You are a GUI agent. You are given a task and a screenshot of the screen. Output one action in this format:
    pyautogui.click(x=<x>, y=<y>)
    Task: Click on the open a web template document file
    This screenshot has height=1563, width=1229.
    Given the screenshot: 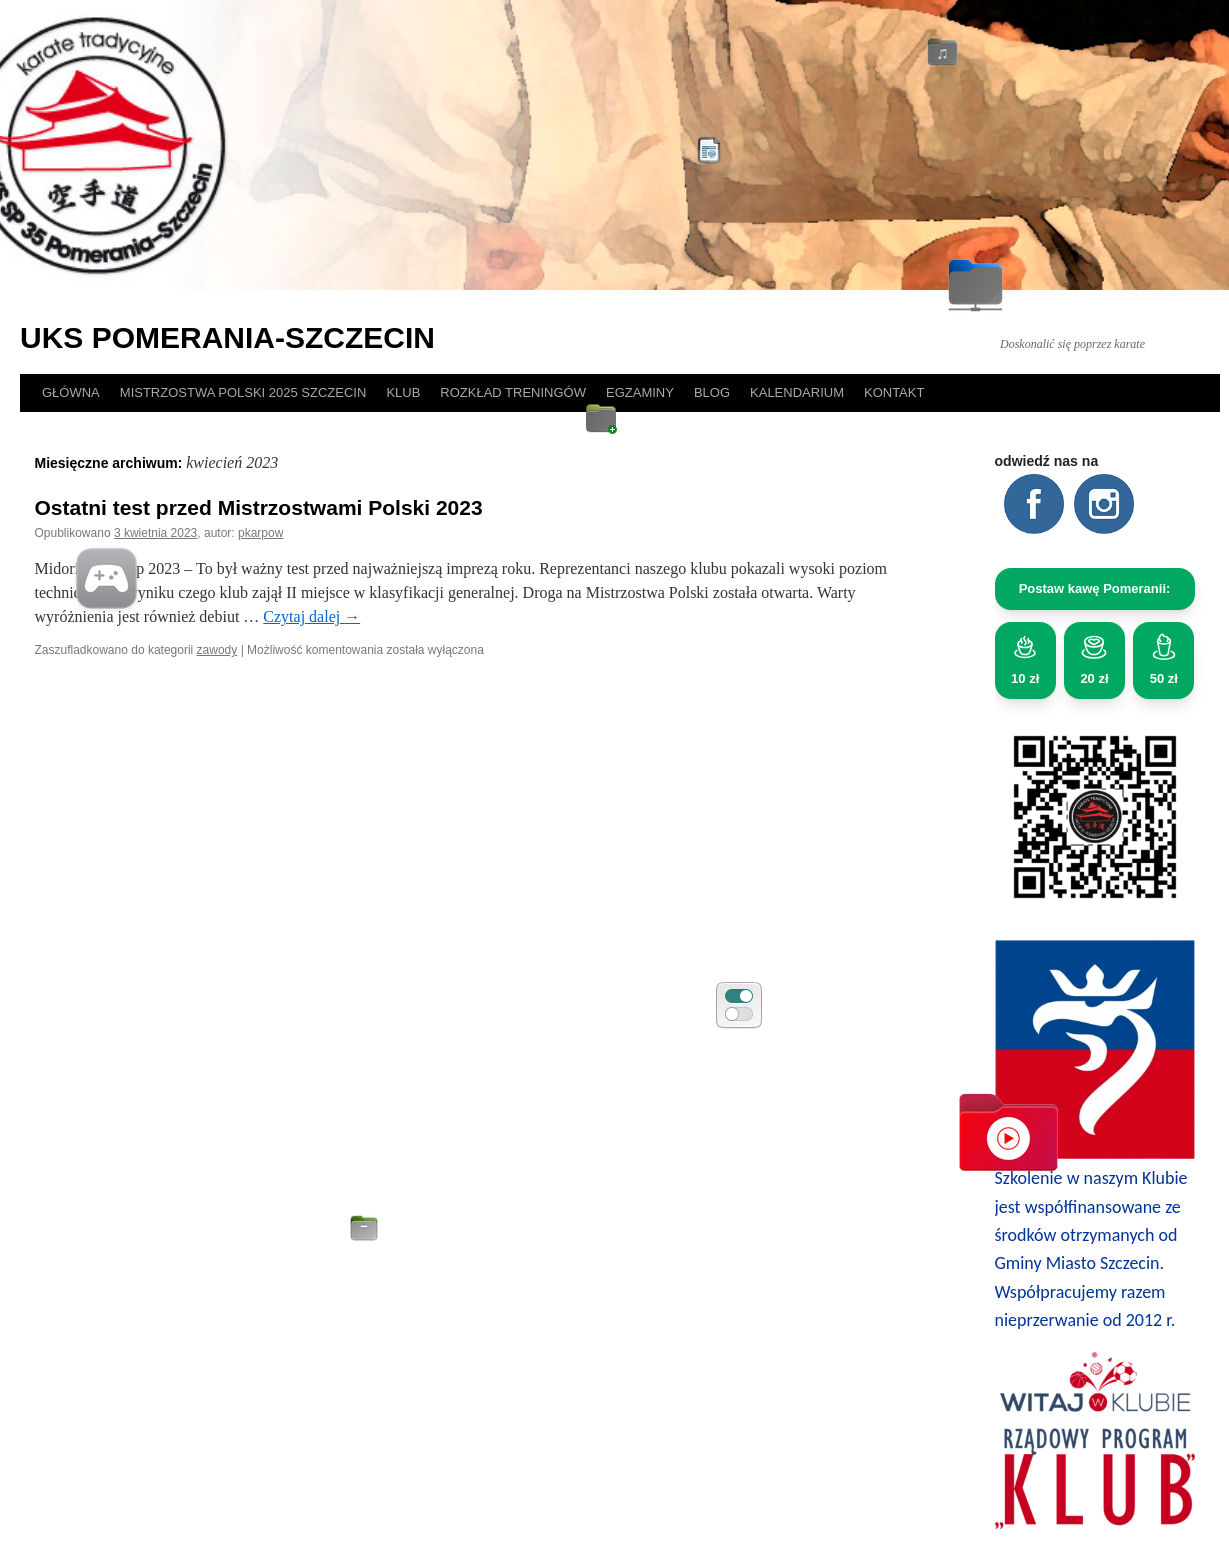 What is the action you would take?
    pyautogui.click(x=709, y=150)
    